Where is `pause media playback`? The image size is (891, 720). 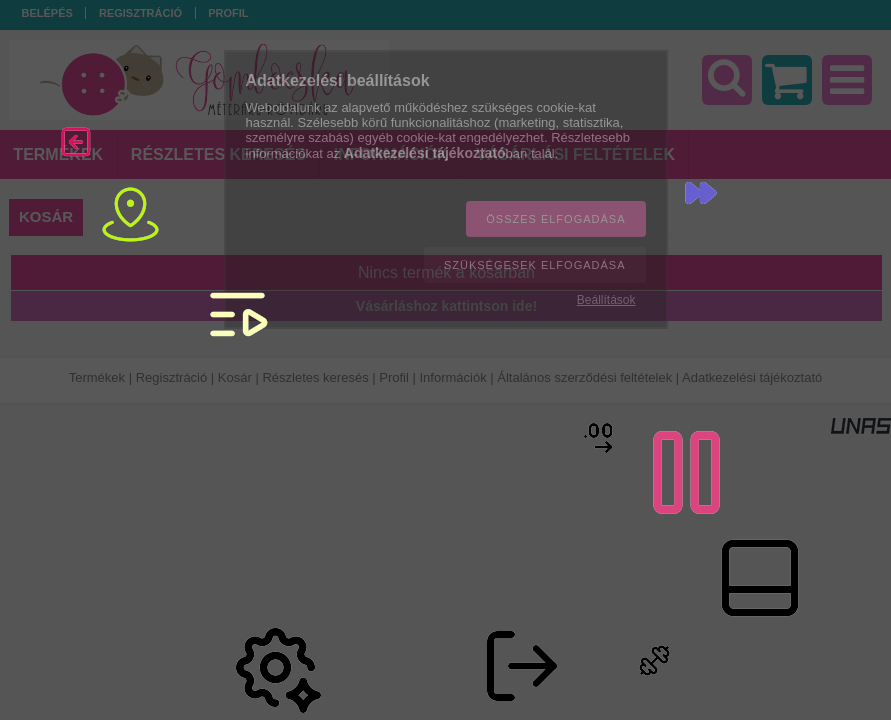
pause media playback is located at coordinates (686, 472).